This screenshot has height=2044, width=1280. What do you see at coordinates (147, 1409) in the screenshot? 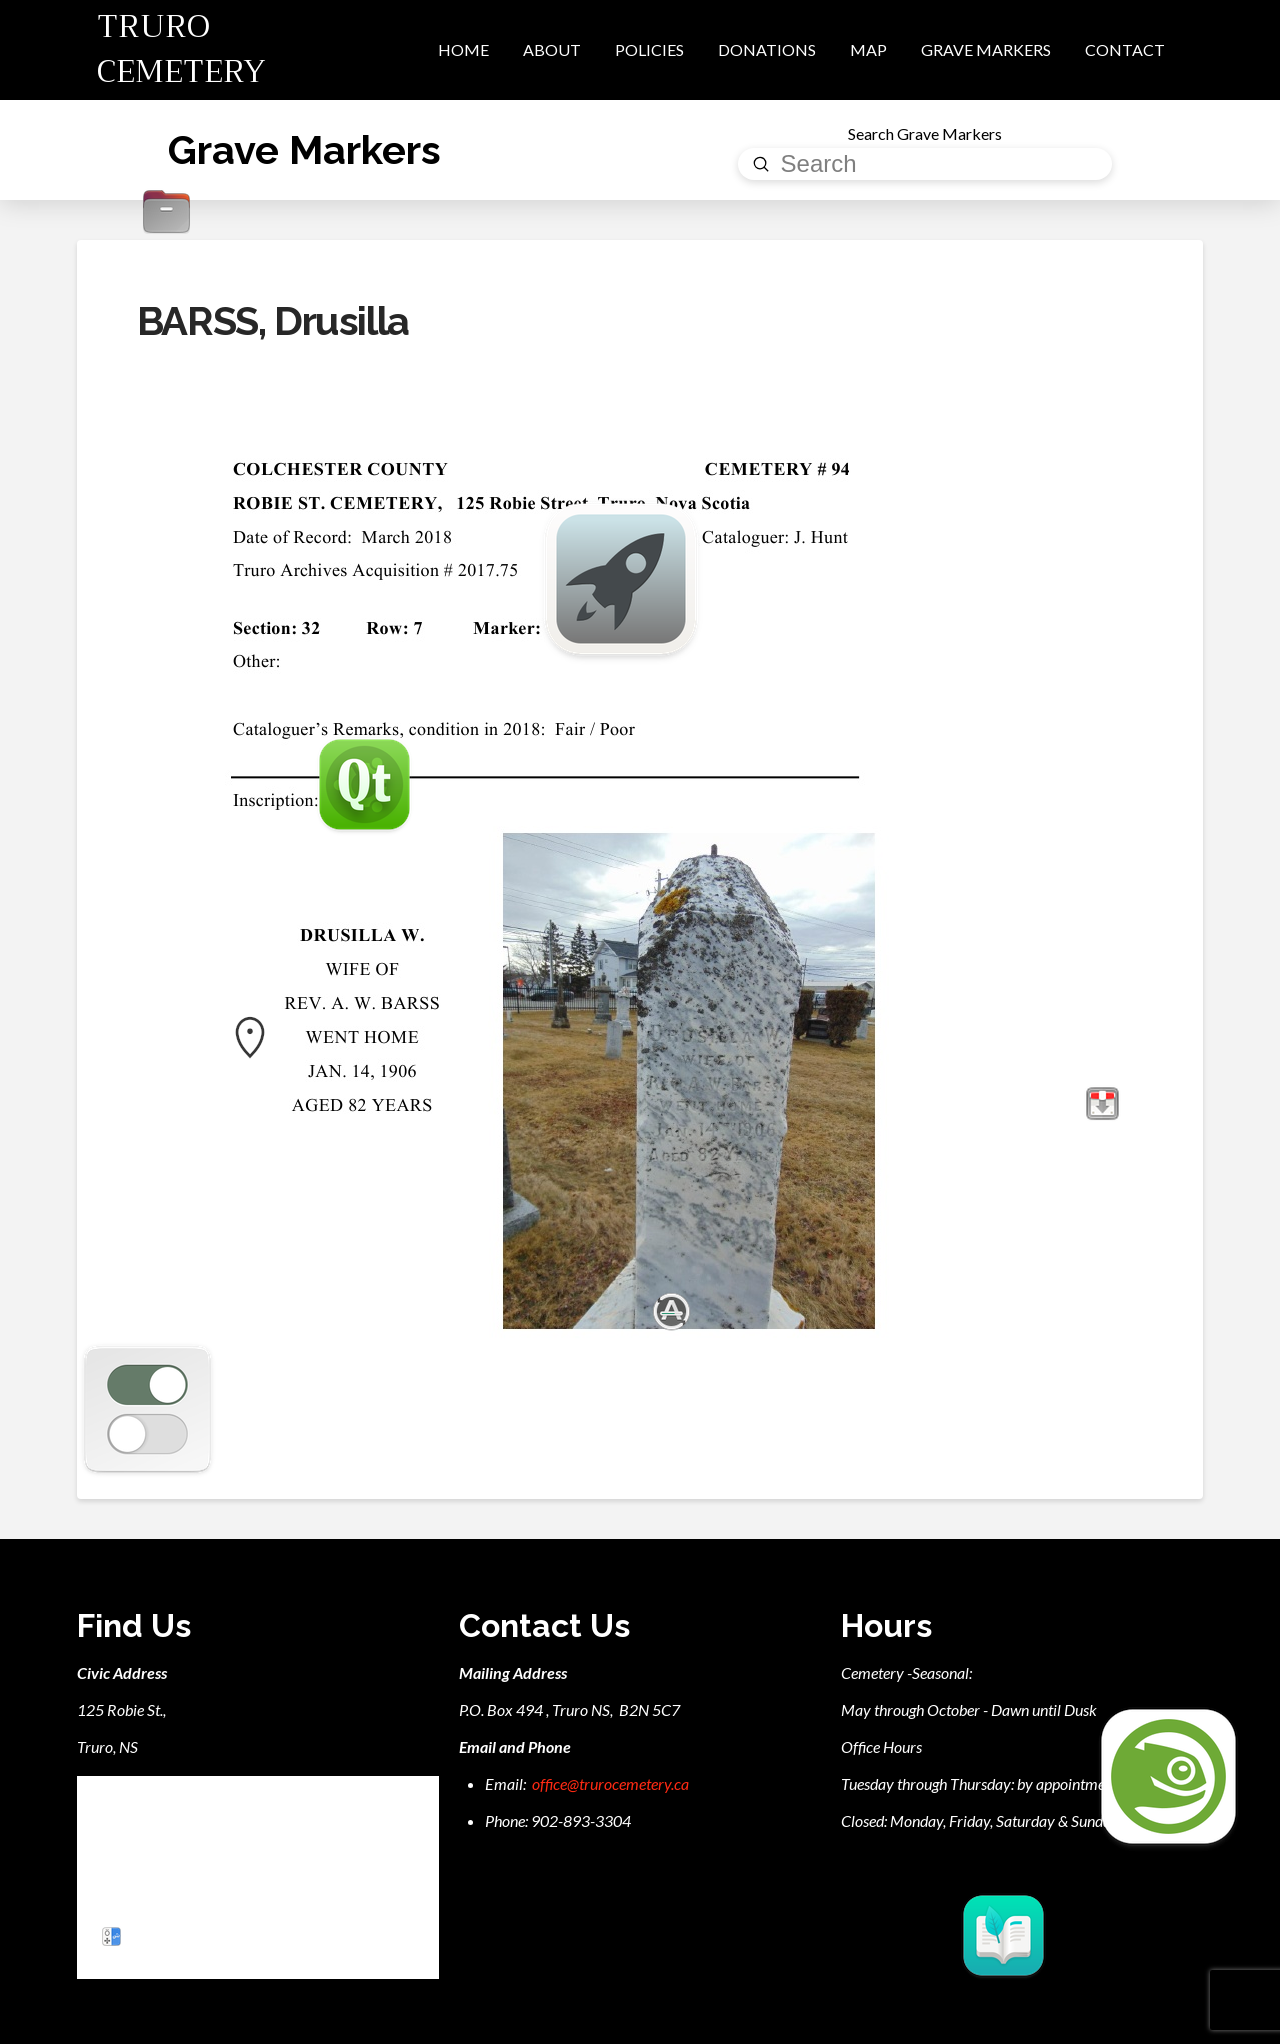
I see `open system tweaks or customization settings` at bounding box center [147, 1409].